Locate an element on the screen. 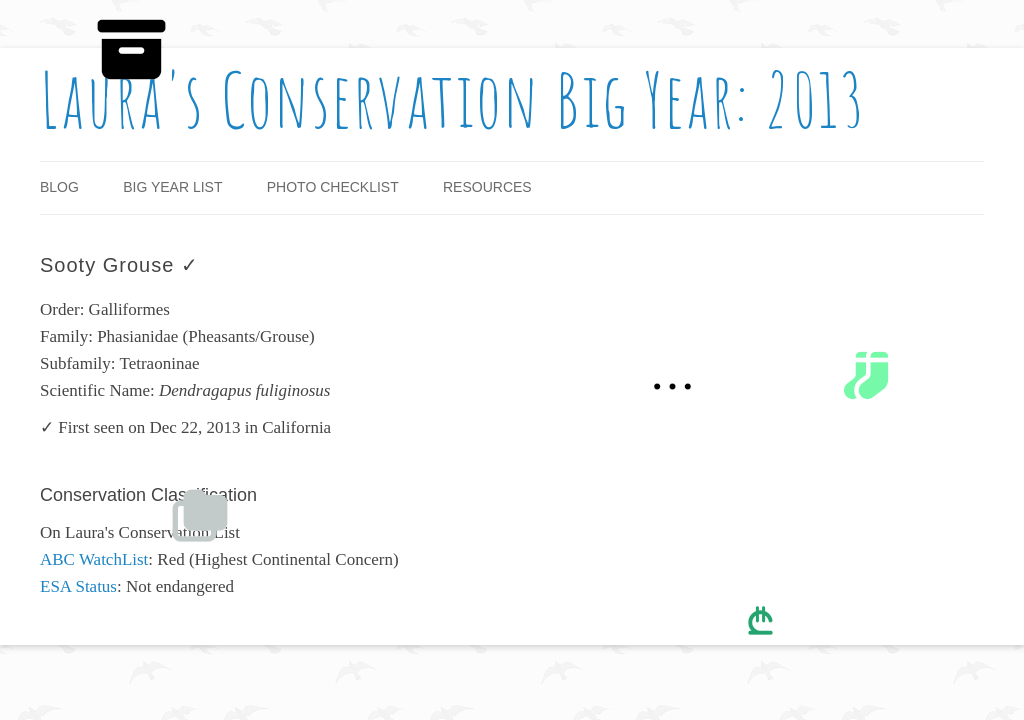  access more options or actions is located at coordinates (672, 386).